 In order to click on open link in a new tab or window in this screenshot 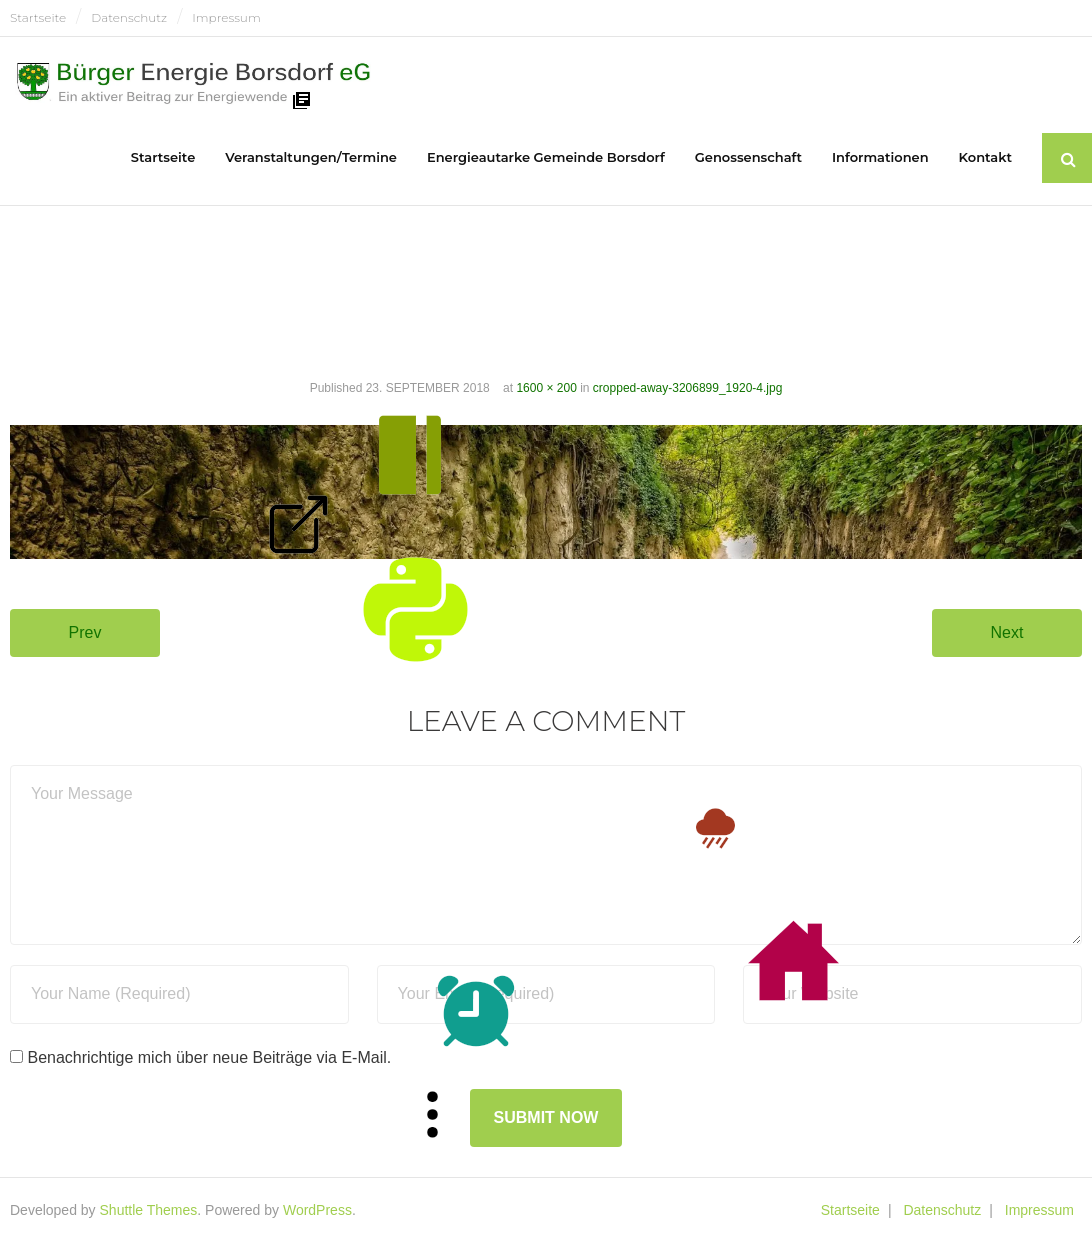, I will do `click(298, 524)`.